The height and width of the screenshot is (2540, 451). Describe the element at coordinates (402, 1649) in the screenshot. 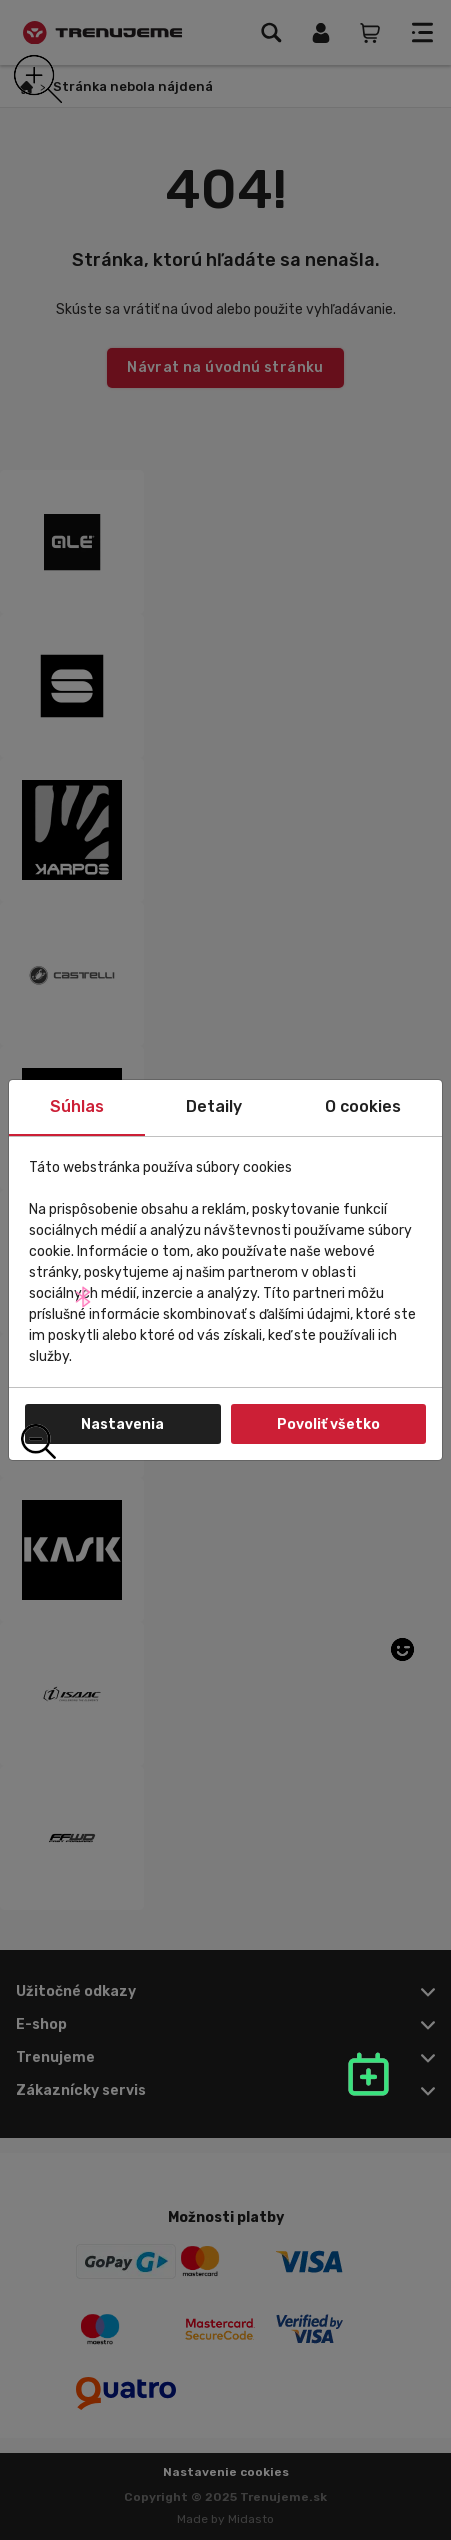

I see `insert a winking emoji into your message` at that location.